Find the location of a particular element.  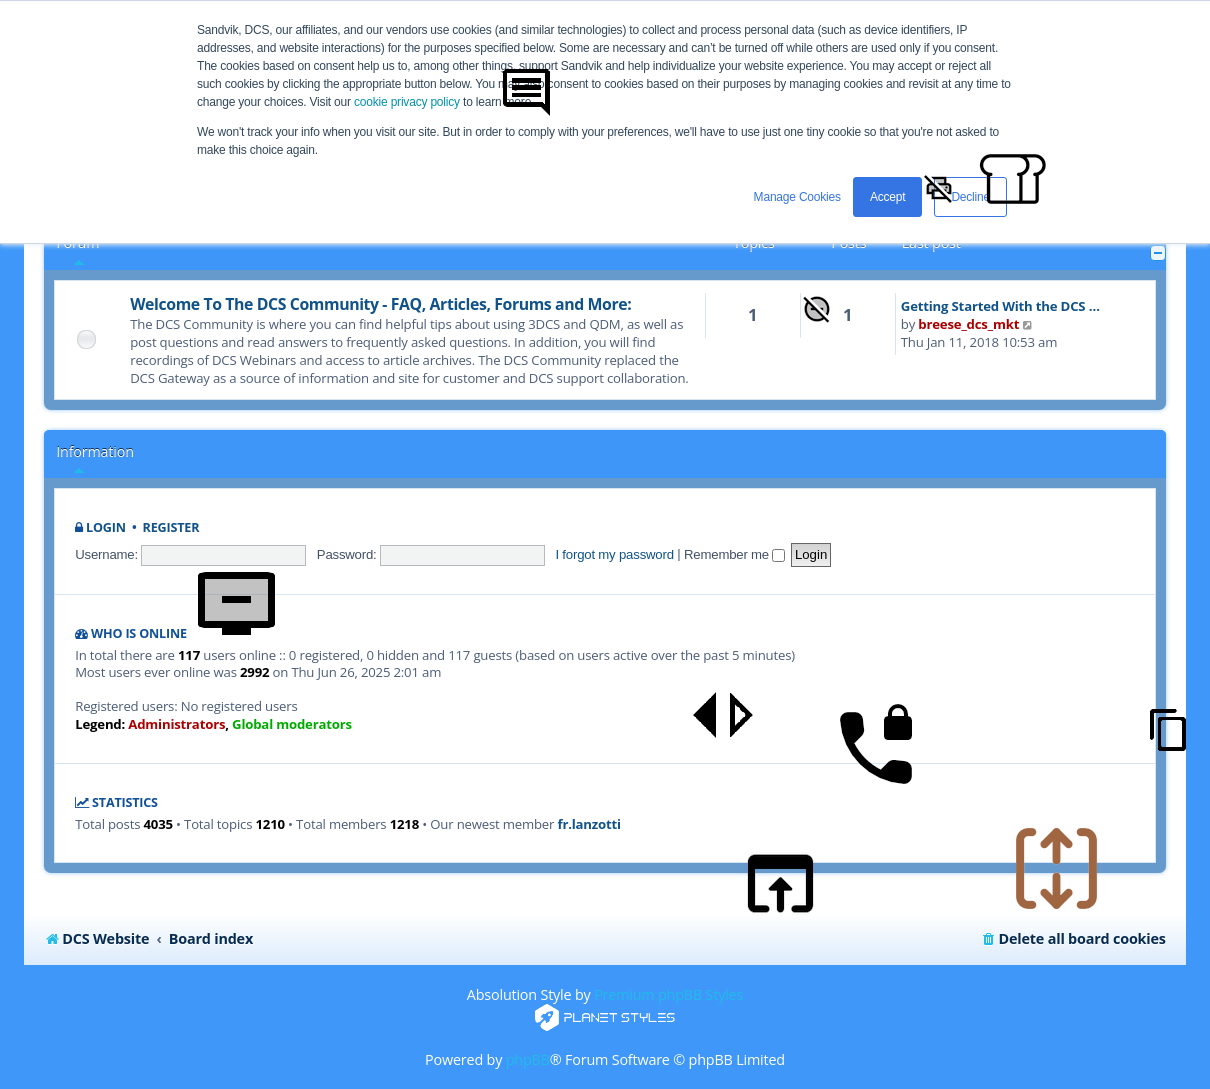

open link in browser is located at coordinates (780, 883).